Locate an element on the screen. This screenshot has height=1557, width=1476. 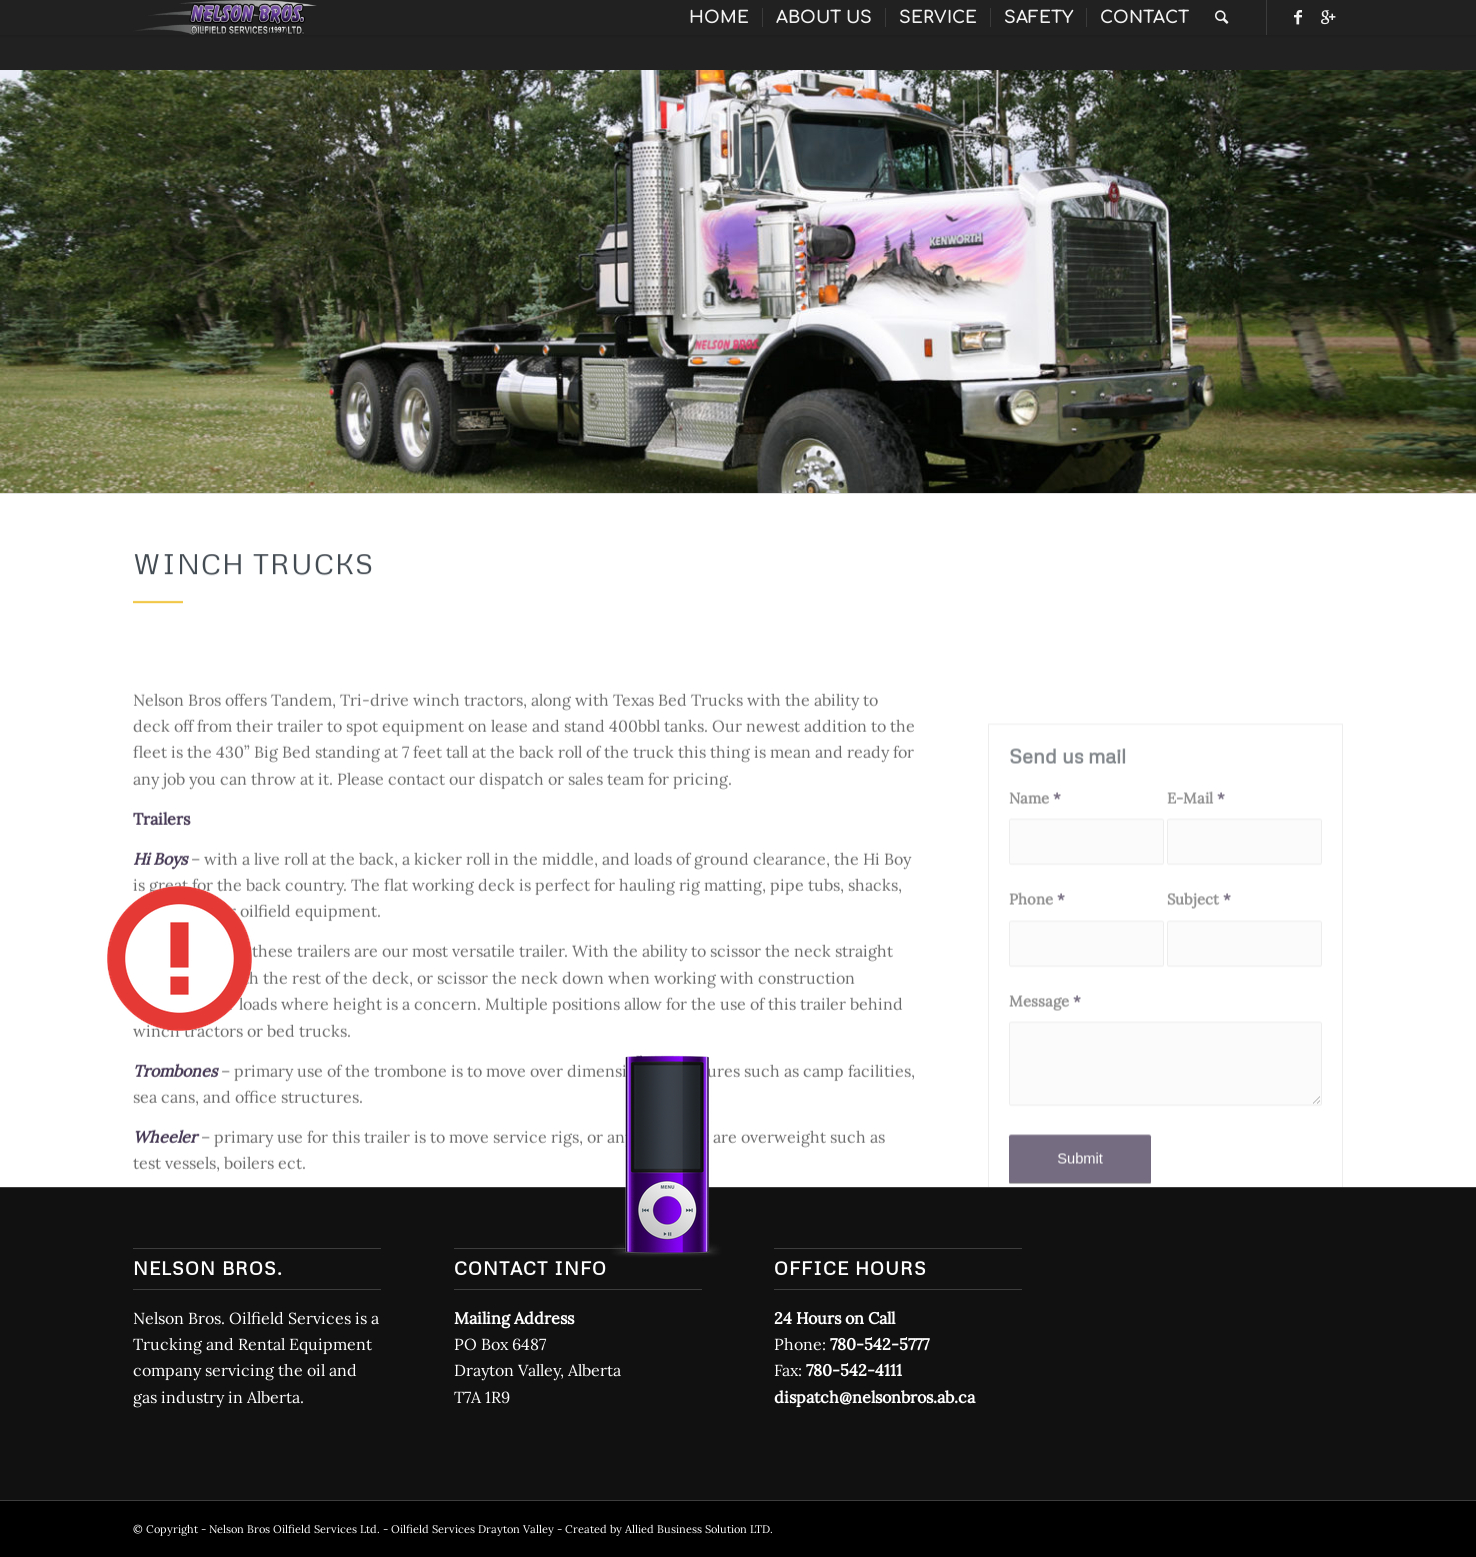
indicates important or critical status is located at coordinates (179, 958).